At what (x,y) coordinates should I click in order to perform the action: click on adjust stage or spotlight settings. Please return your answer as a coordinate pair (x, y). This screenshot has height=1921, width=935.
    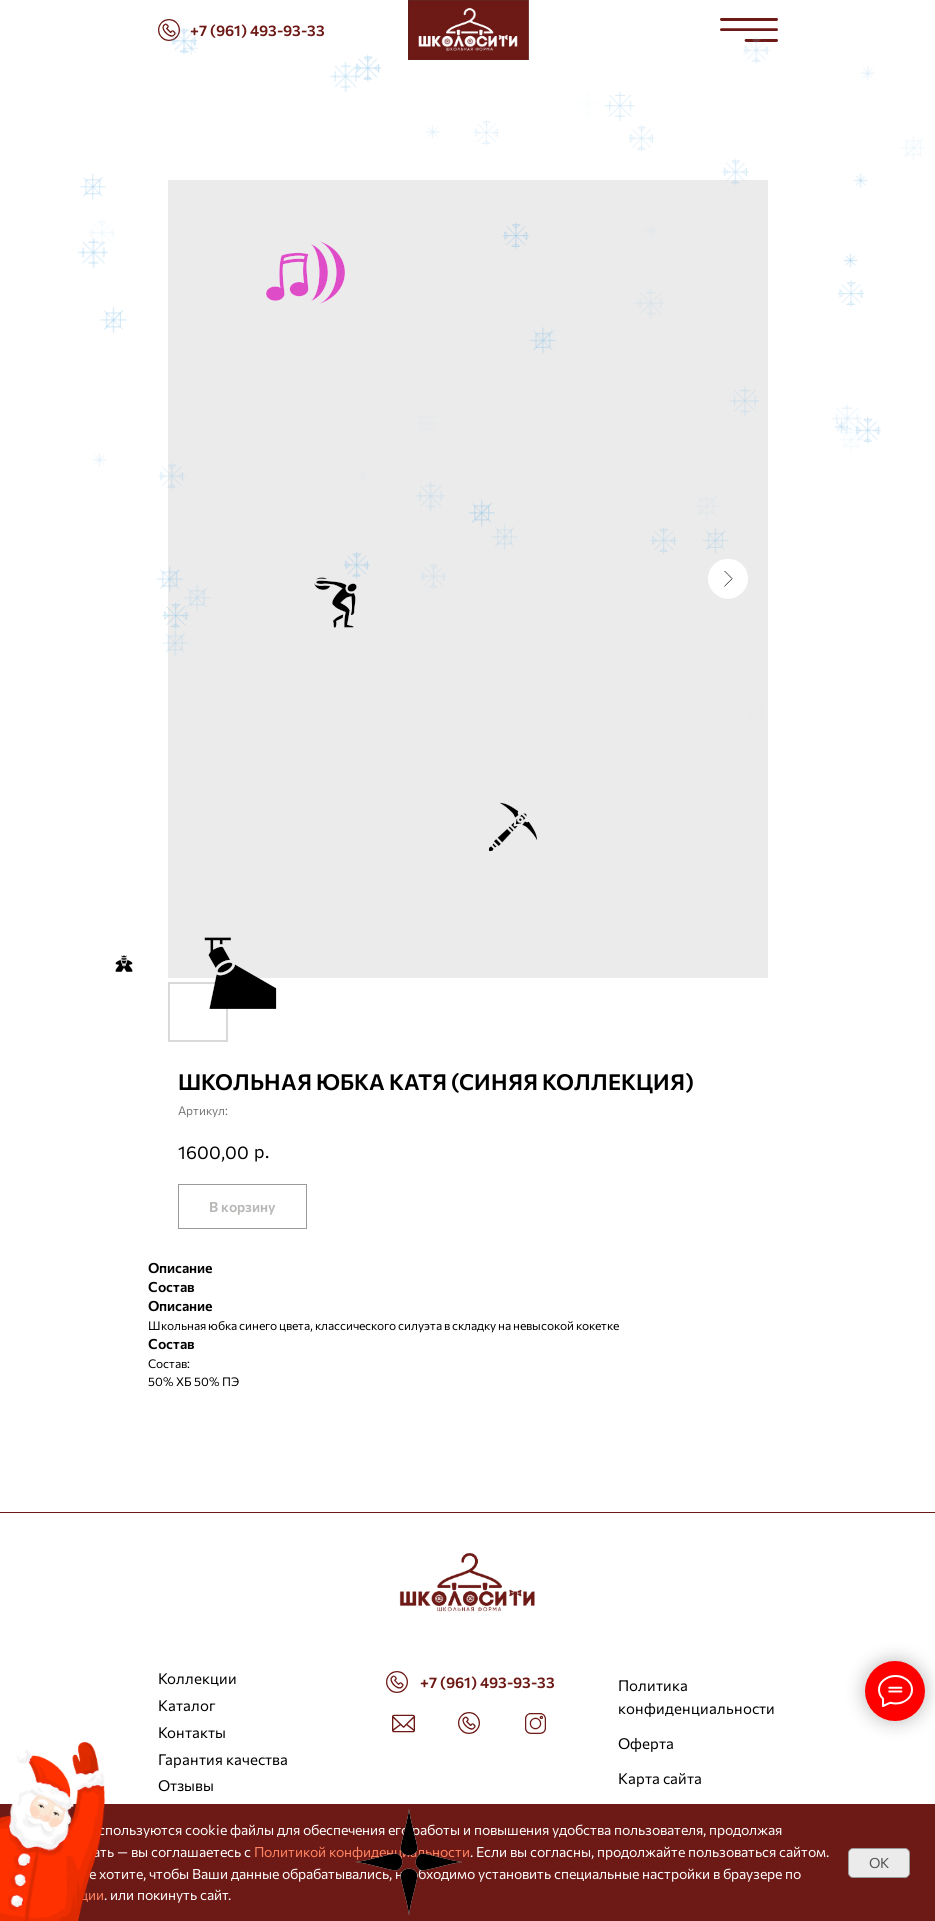
    Looking at the image, I should click on (240, 973).